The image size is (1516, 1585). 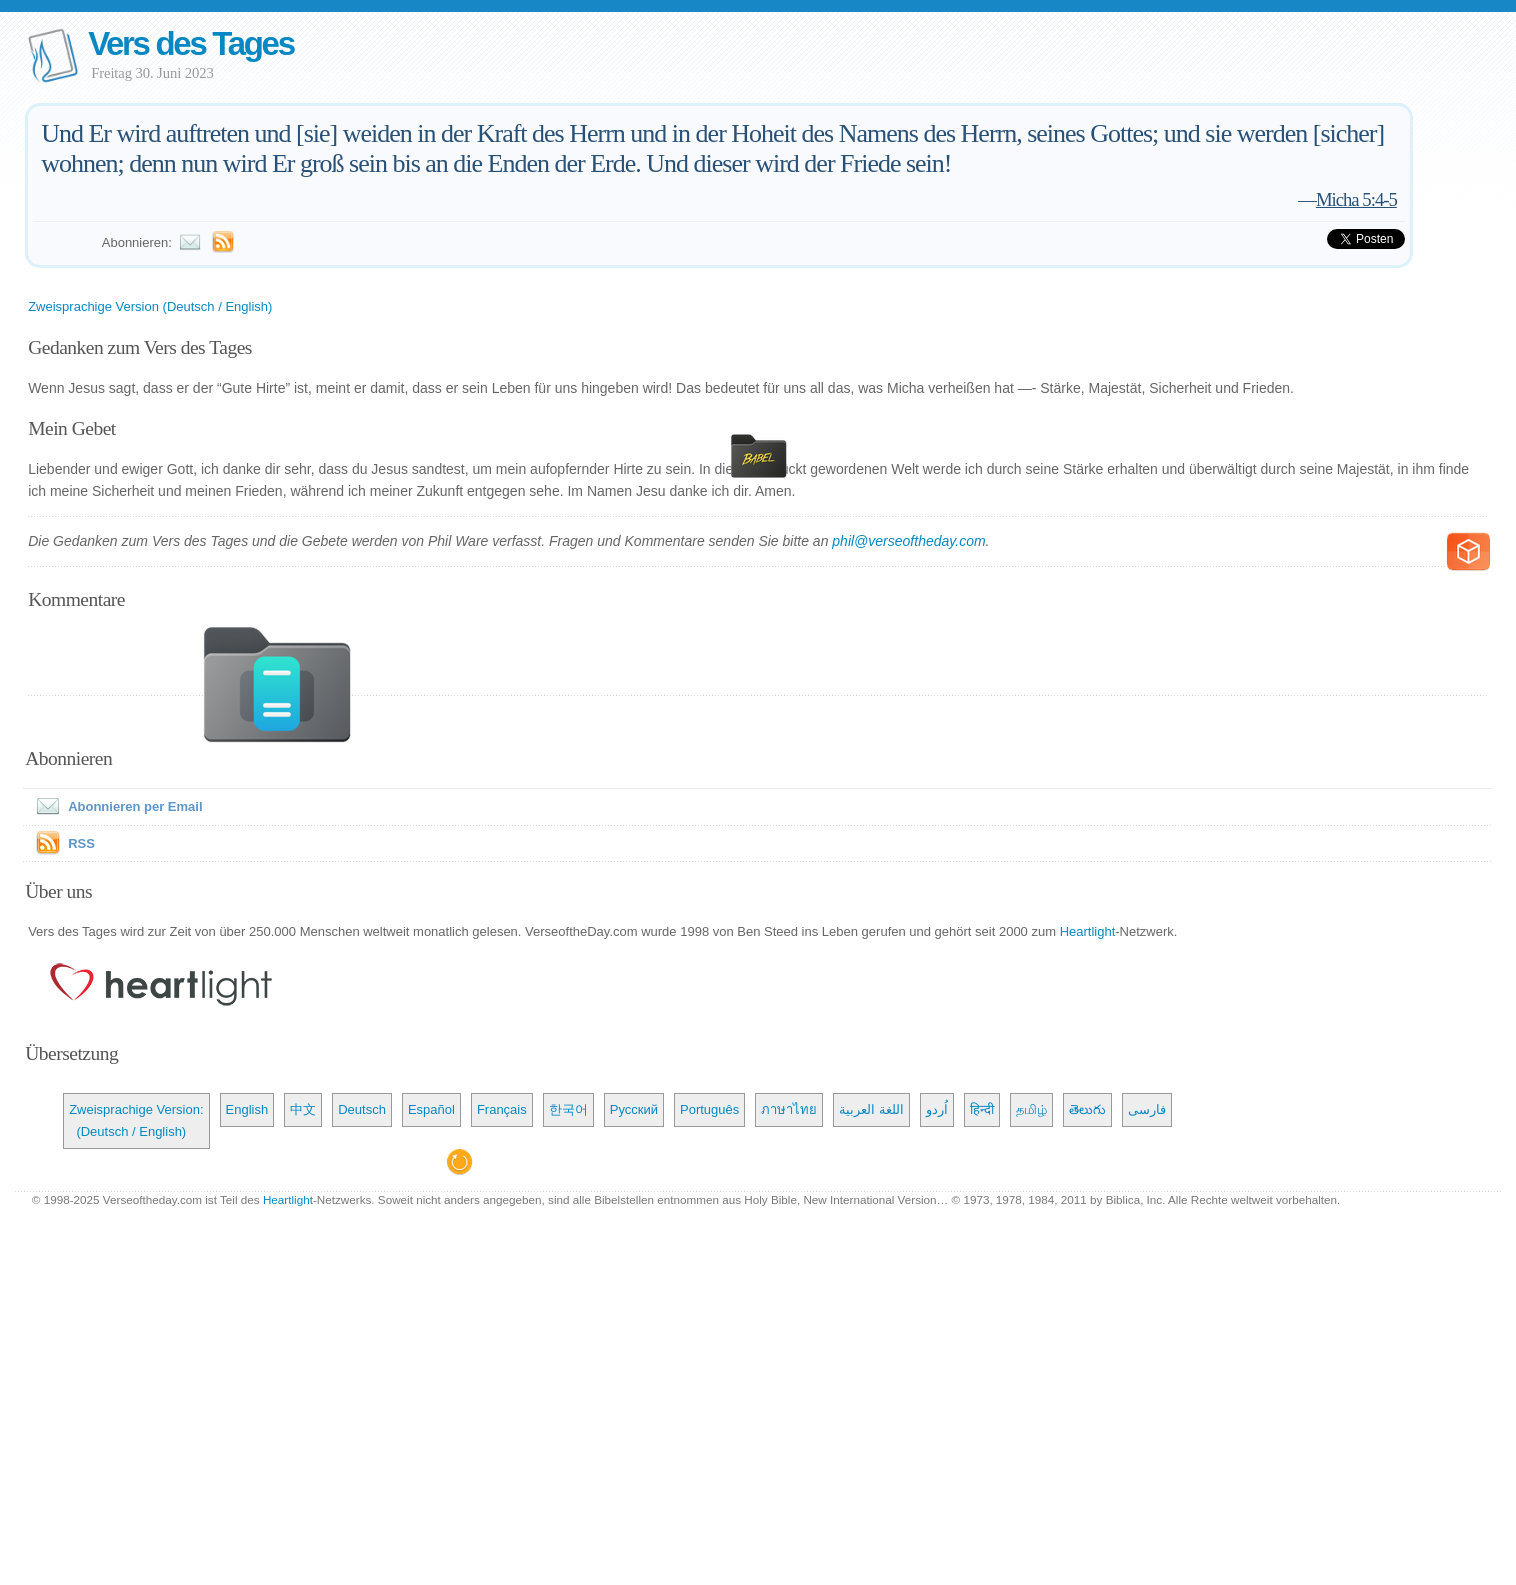 I want to click on reboot or restart the system, so click(x=460, y=1162).